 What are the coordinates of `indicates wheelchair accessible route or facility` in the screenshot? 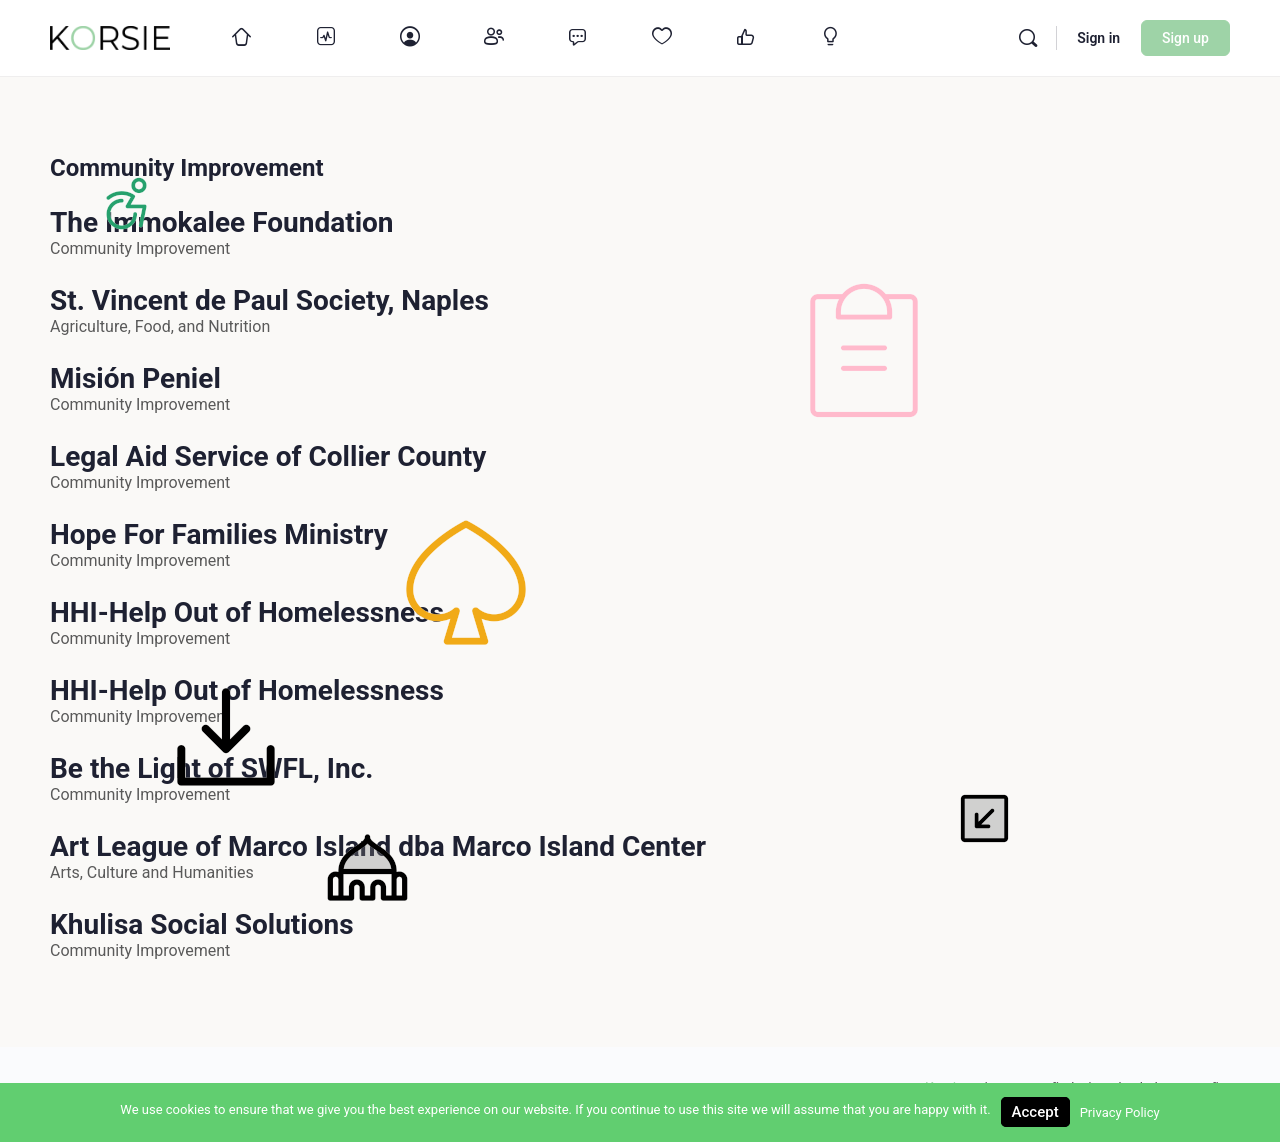 It's located at (127, 204).